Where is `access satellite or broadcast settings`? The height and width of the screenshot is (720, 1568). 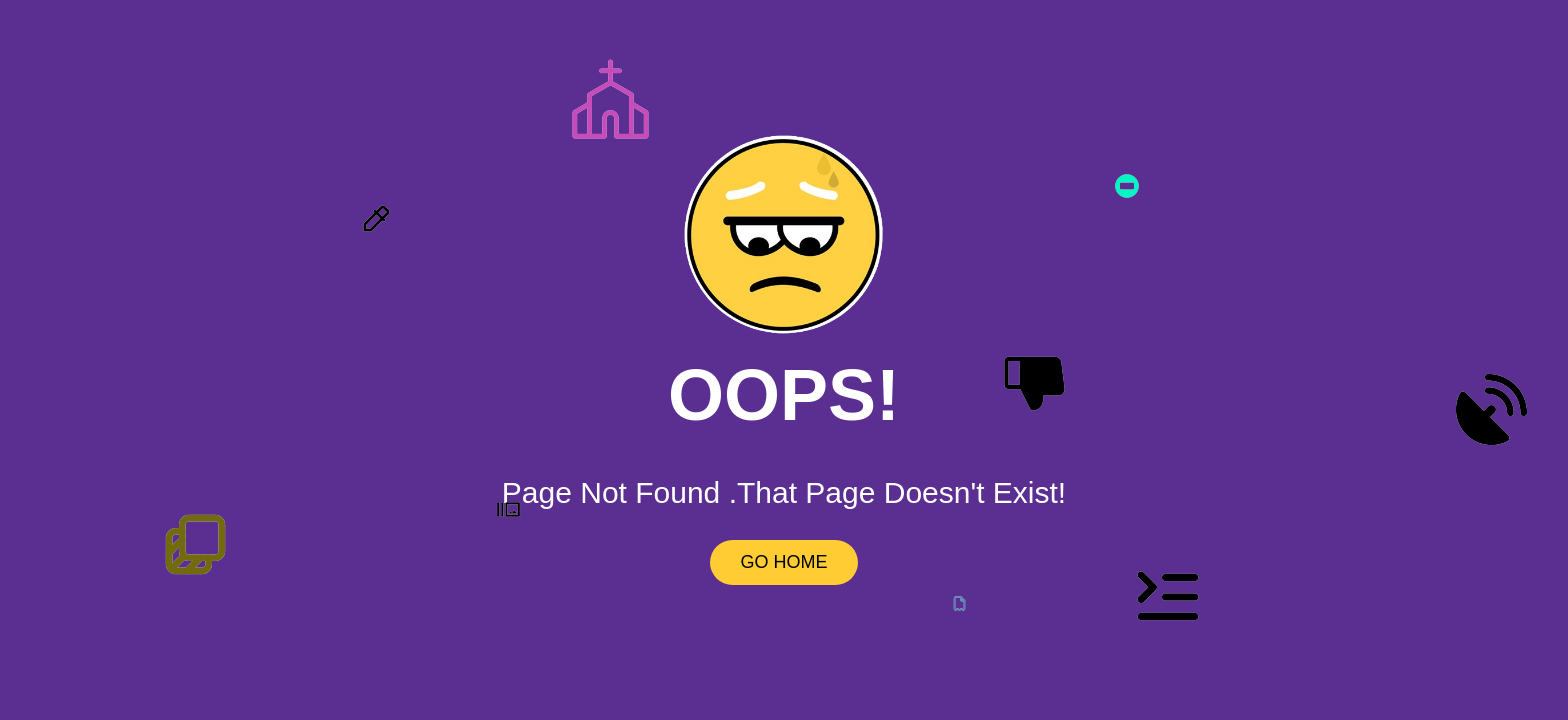
access satellite or broadcast settings is located at coordinates (1491, 409).